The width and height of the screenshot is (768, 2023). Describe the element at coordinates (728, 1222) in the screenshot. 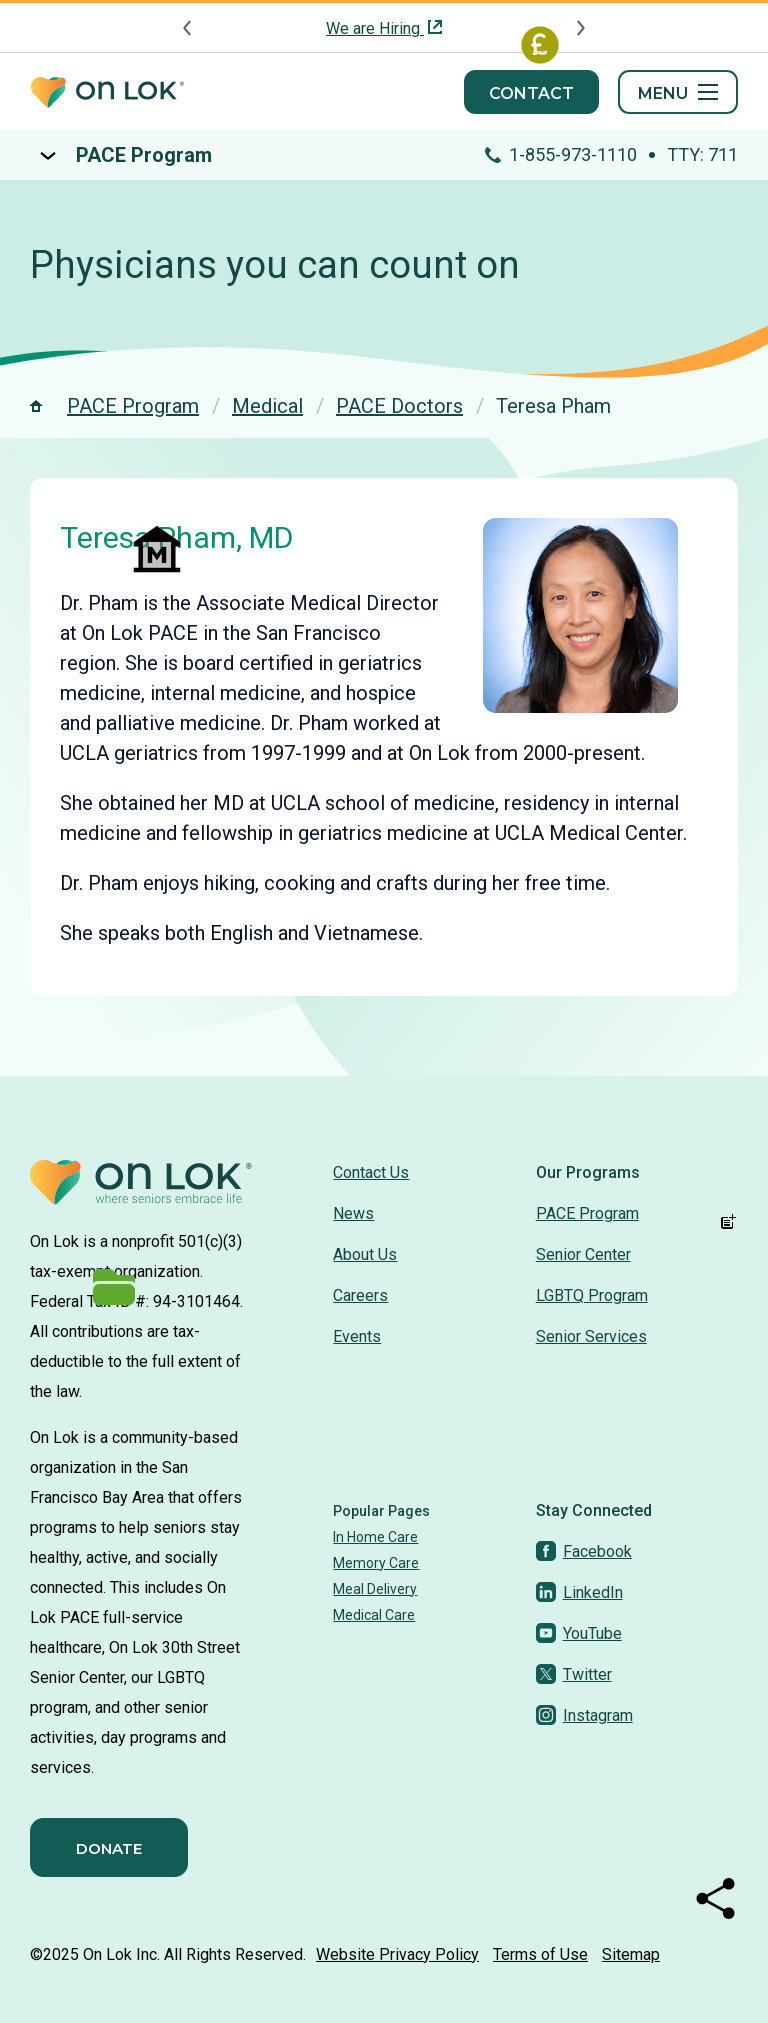

I see `create a new post or document` at that location.